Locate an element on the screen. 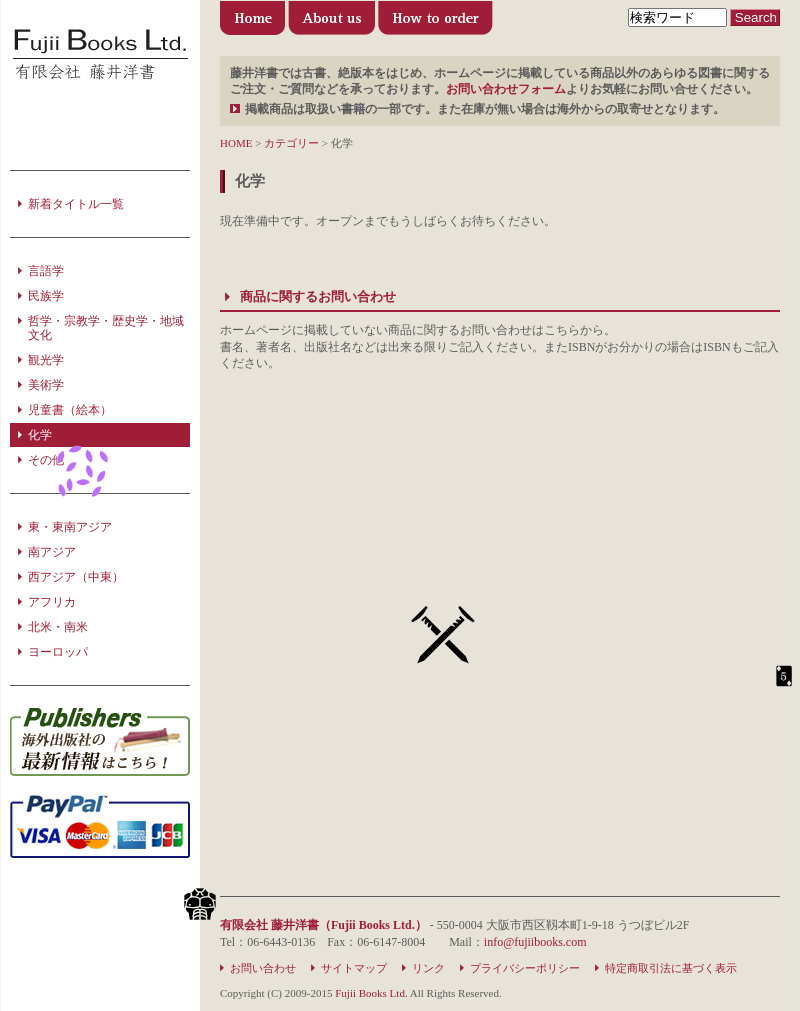 The image size is (800, 1011). sesame seeds ingredient or allergen indicator is located at coordinates (82, 471).